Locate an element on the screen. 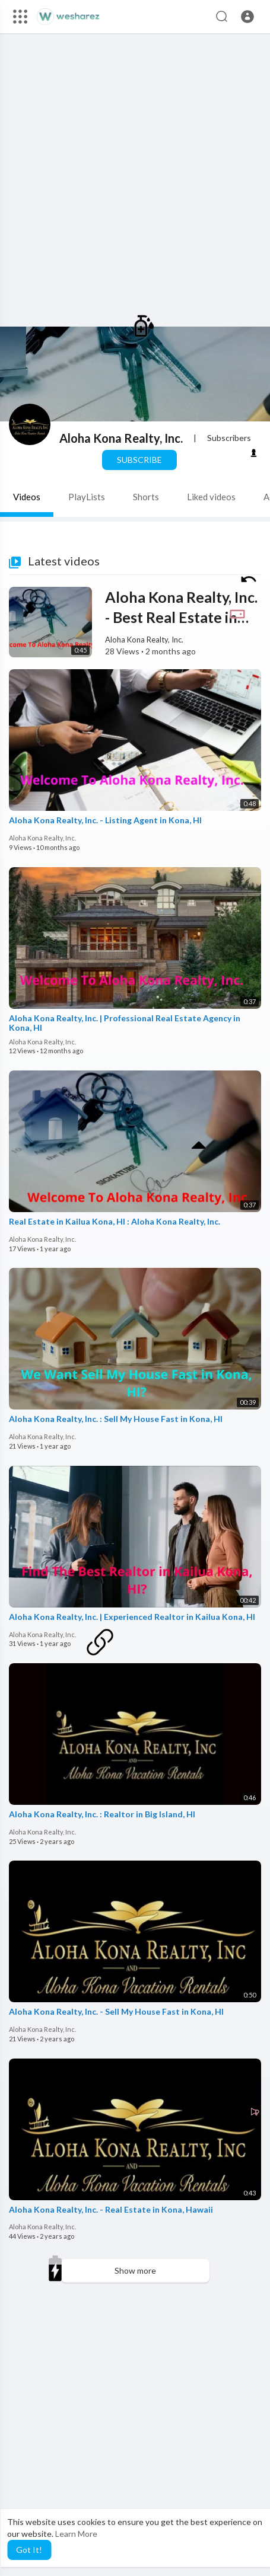 Image resolution: width=270 pixels, height=2576 pixels. make an announcement or broadcast is located at coordinates (255, 2112).